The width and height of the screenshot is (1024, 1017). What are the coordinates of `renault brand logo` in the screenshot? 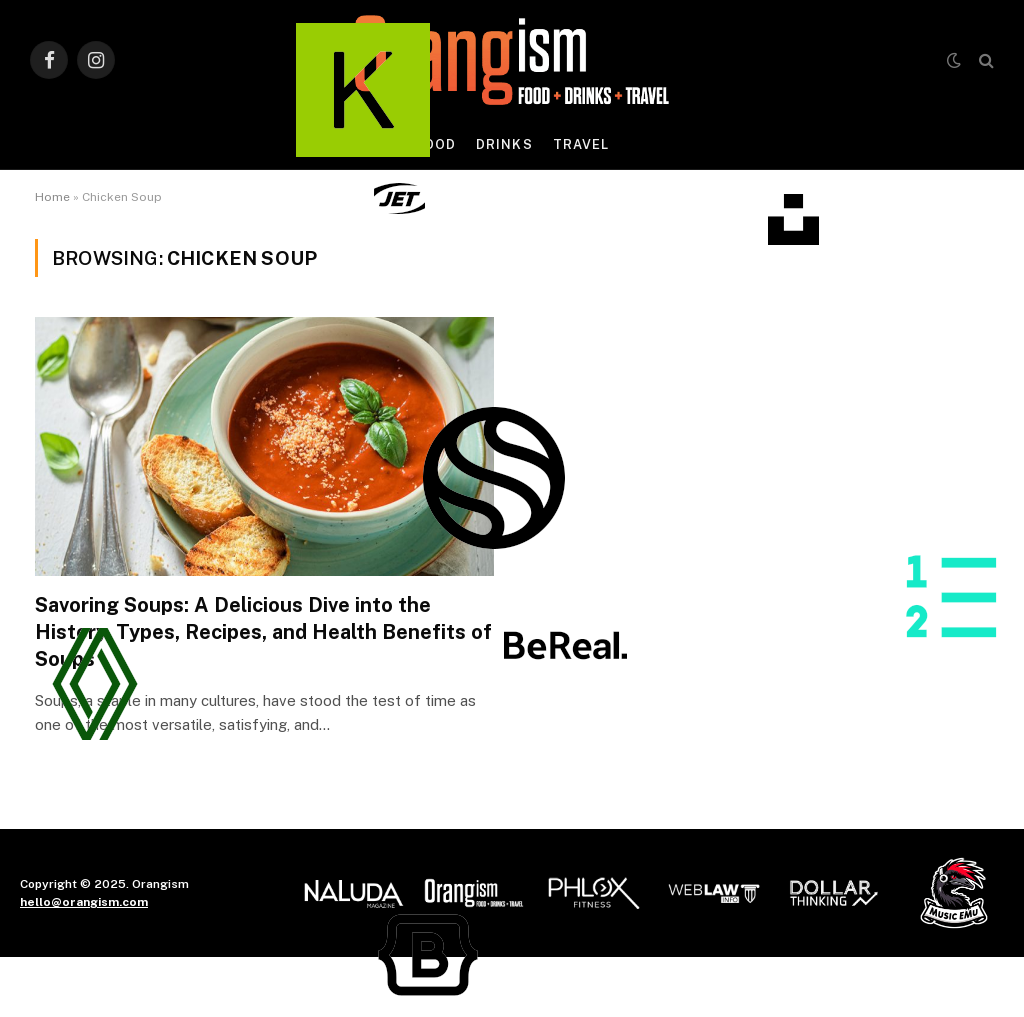 It's located at (95, 684).